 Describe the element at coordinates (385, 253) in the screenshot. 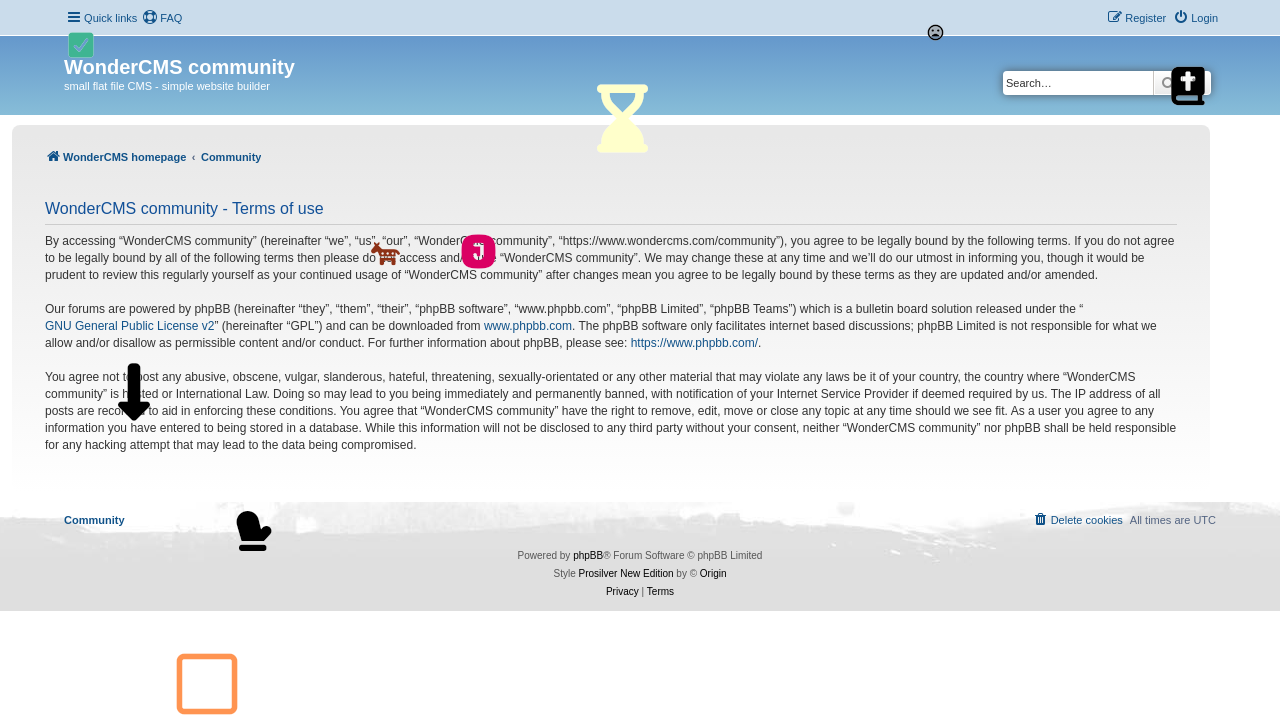

I see `represents the Democratic Party affiliation` at that location.